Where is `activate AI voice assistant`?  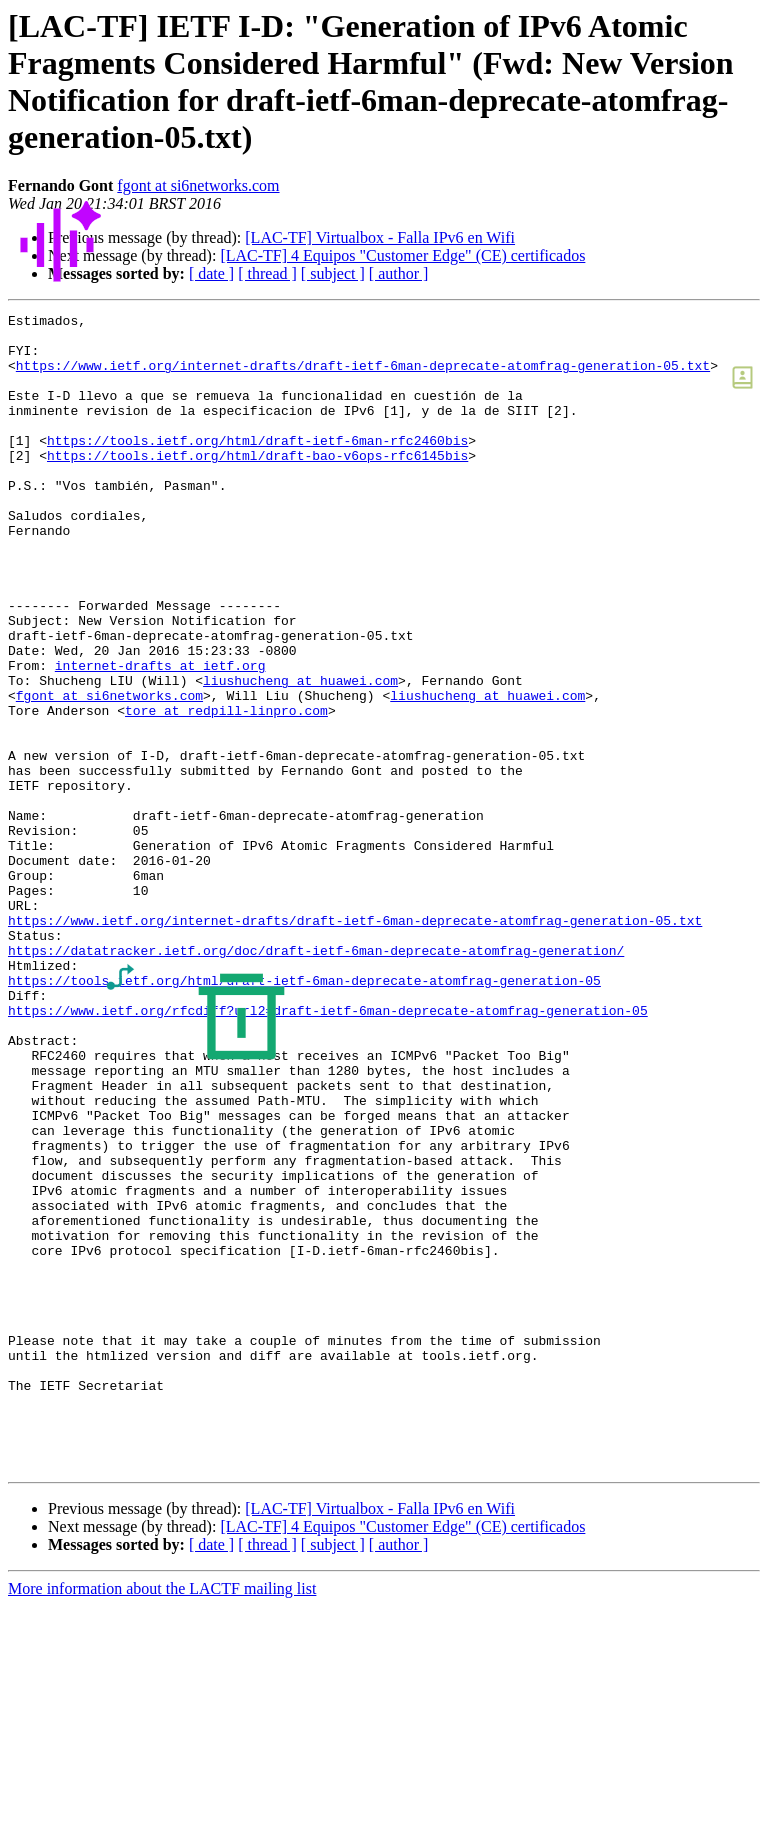 activate AI voice assistant is located at coordinates (57, 245).